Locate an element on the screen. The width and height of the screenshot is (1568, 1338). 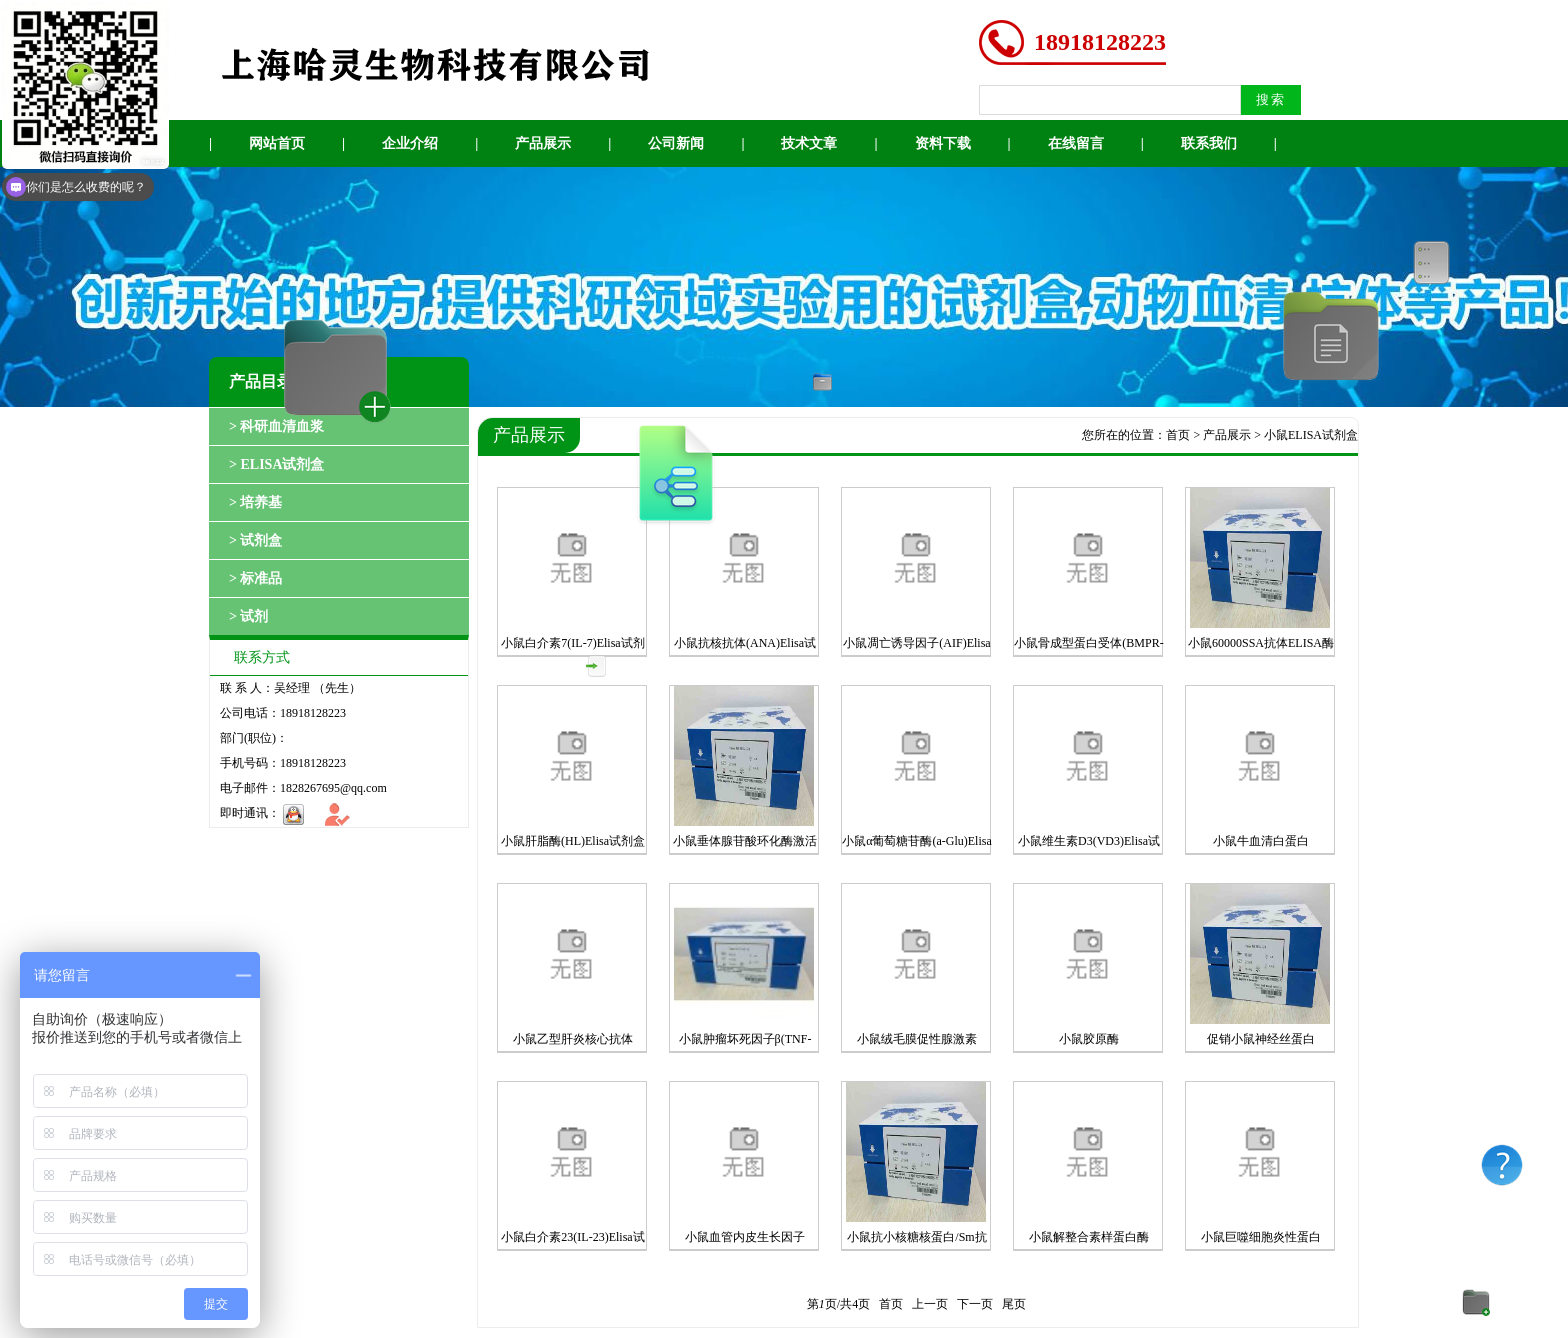
open the file manager application is located at coordinates (822, 381).